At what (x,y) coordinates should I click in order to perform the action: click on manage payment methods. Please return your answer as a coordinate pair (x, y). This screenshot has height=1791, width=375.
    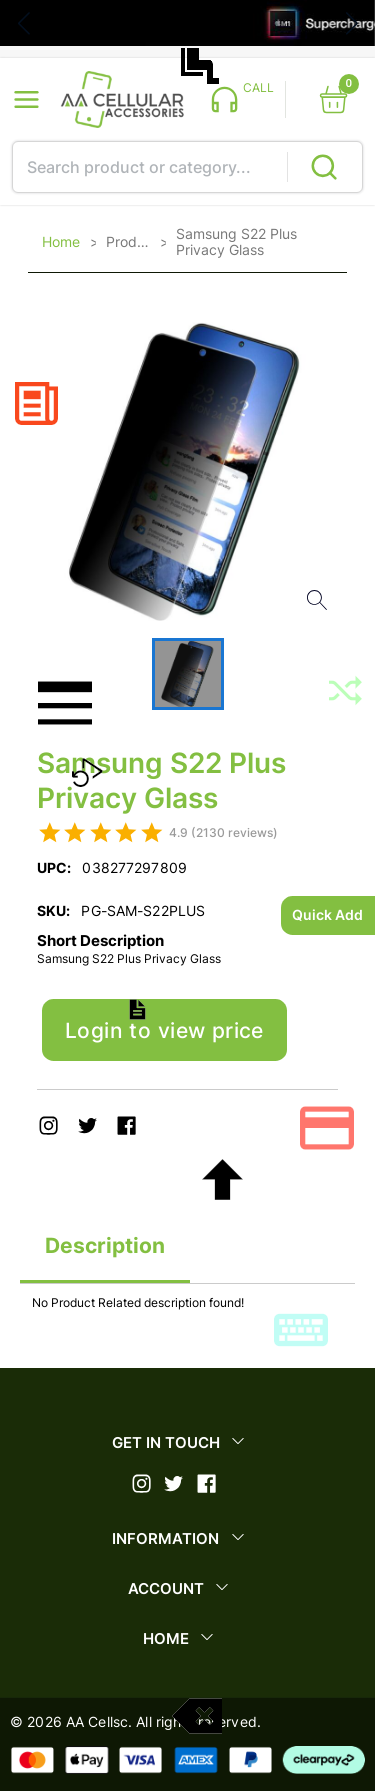
    Looking at the image, I should click on (327, 1128).